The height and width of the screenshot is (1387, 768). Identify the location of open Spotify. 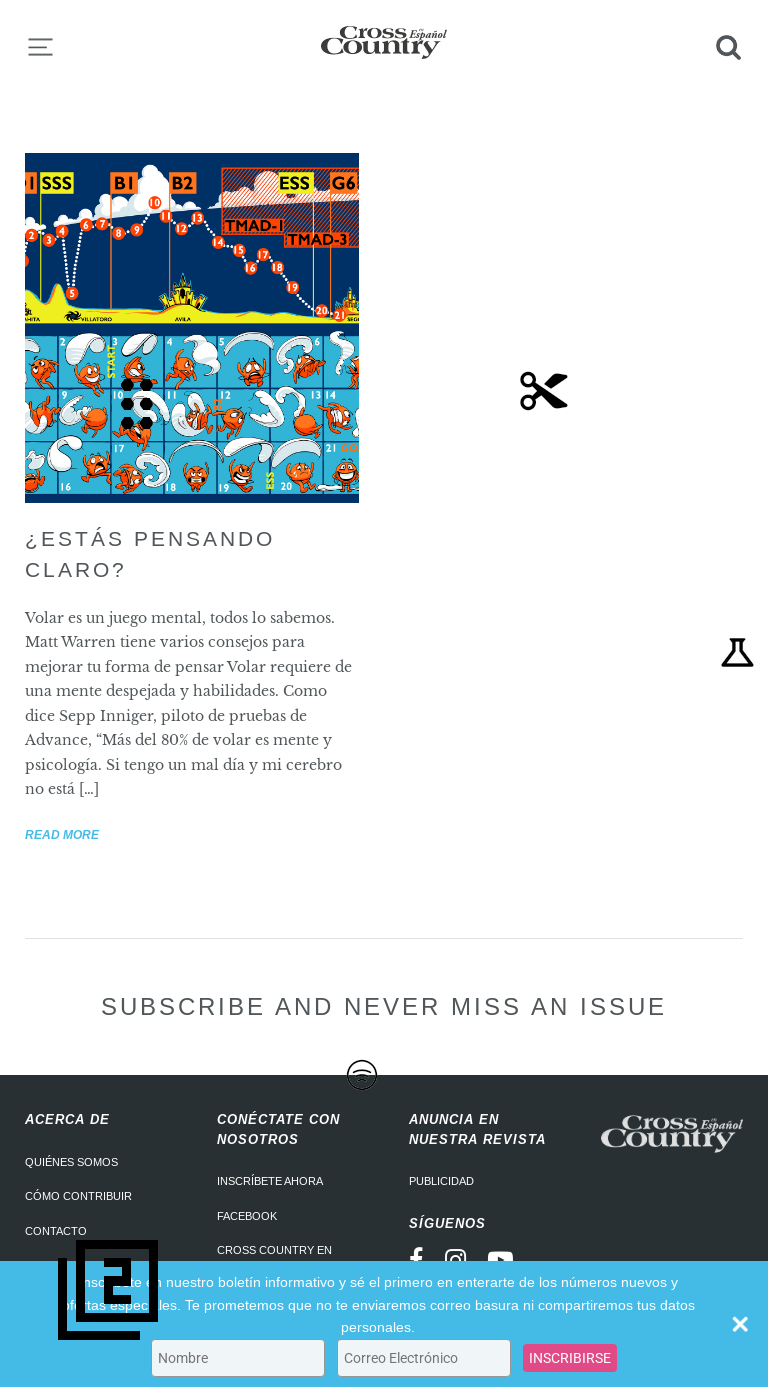
(362, 1075).